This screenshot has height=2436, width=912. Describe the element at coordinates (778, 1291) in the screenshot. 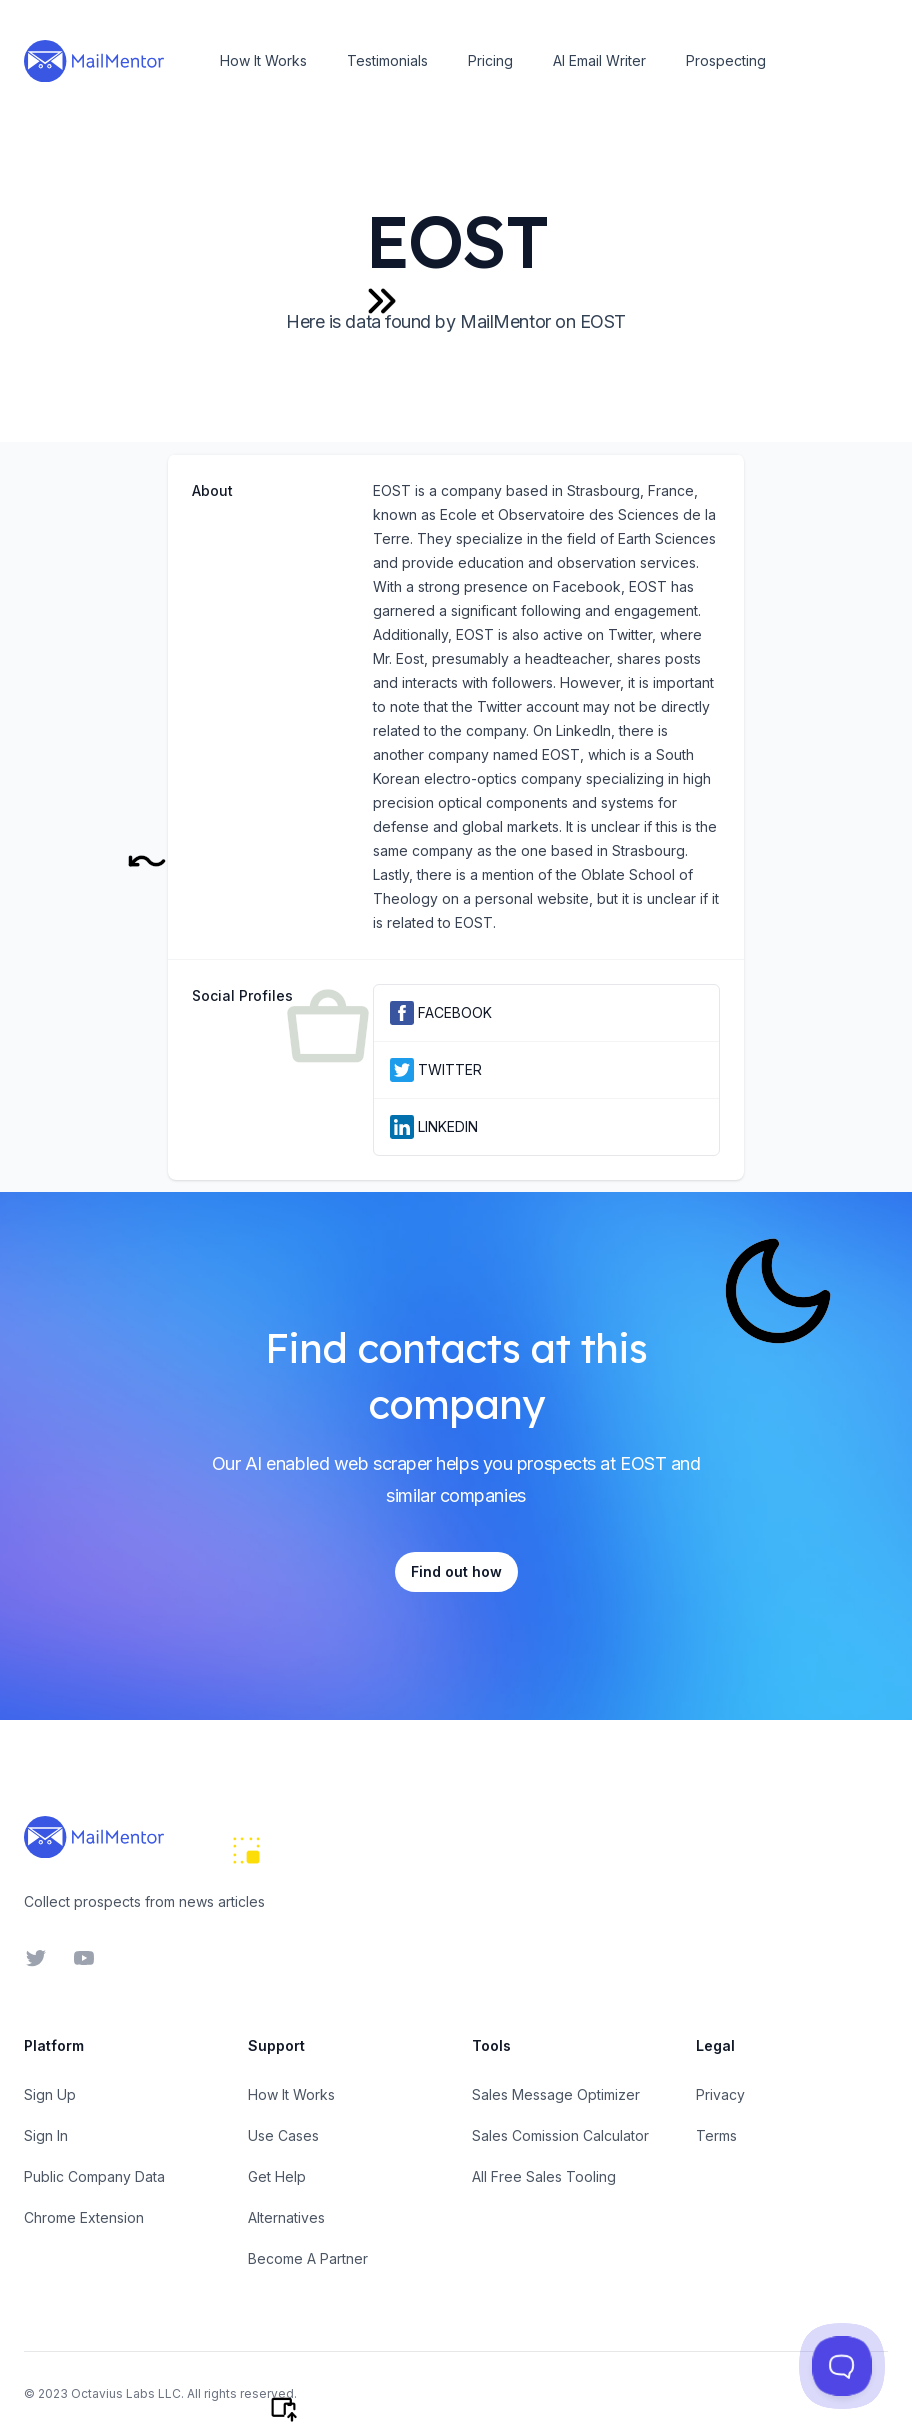

I see `toggle dark mode or night theme` at that location.